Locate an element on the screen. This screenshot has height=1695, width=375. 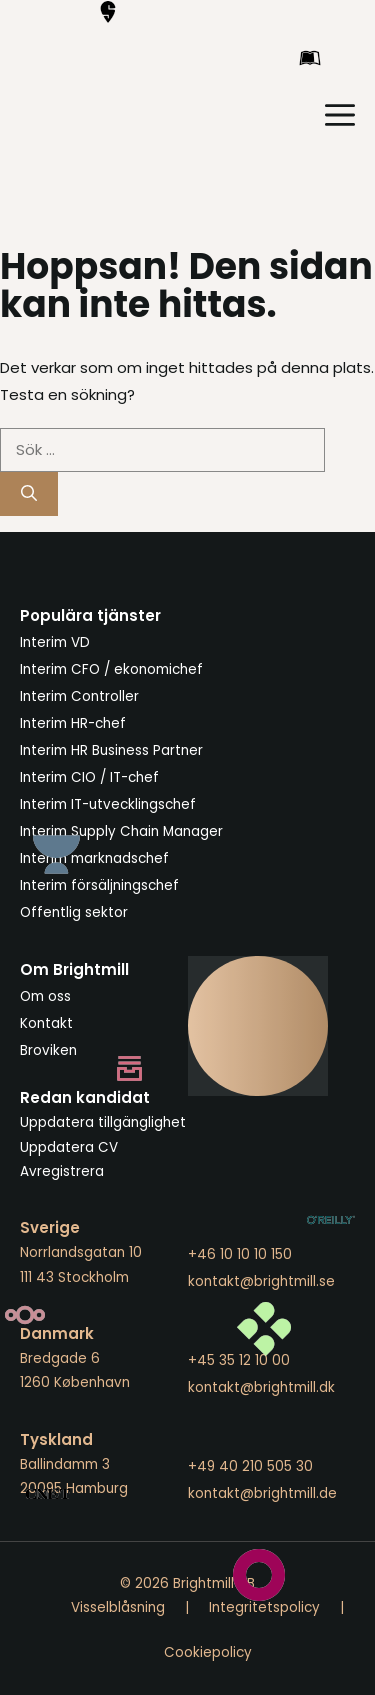
access Okta identity management is located at coordinates (259, 1575).